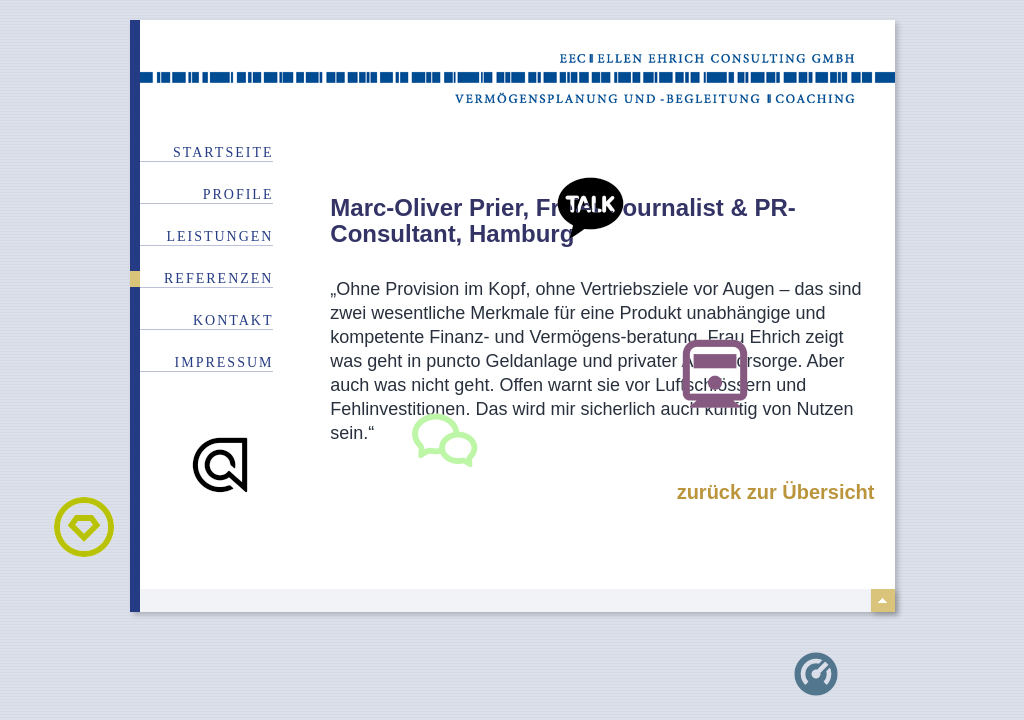  Describe the element at coordinates (84, 527) in the screenshot. I see `copper cryptocurrency or token indicator` at that location.